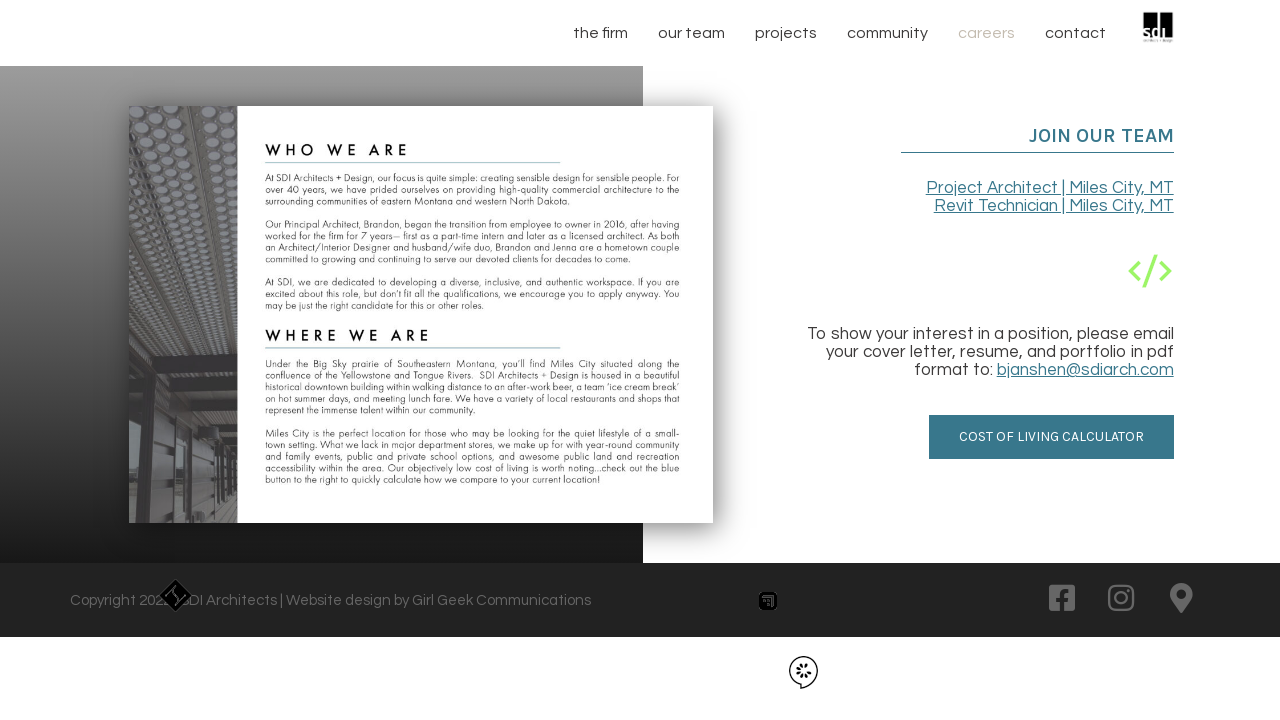 This screenshot has width=1280, height=720. Describe the element at coordinates (768, 601) in the screenshot. I see `open the Hotels.com app` at that location.